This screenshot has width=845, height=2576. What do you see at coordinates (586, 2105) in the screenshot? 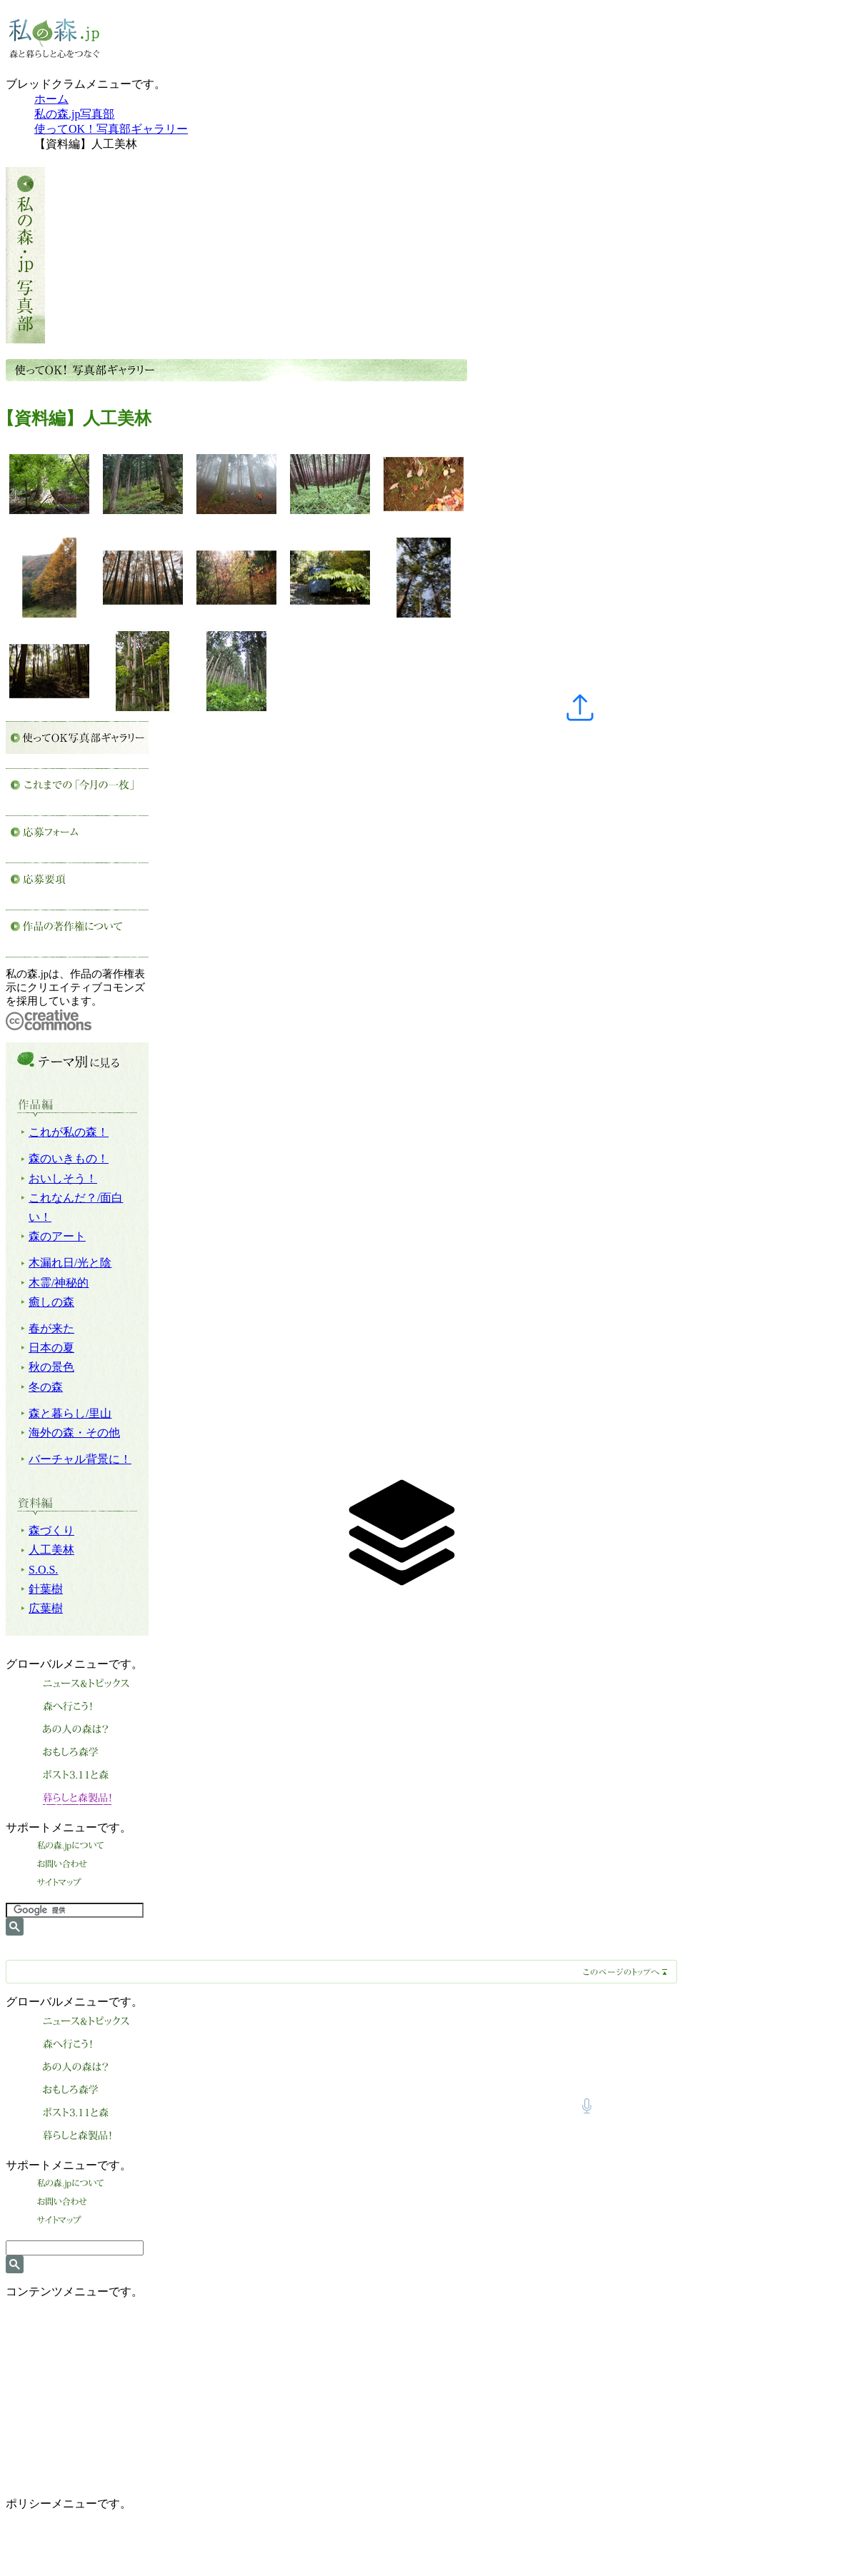
I see `tap to record audio or voice message` at bounding box center [586, 2105].